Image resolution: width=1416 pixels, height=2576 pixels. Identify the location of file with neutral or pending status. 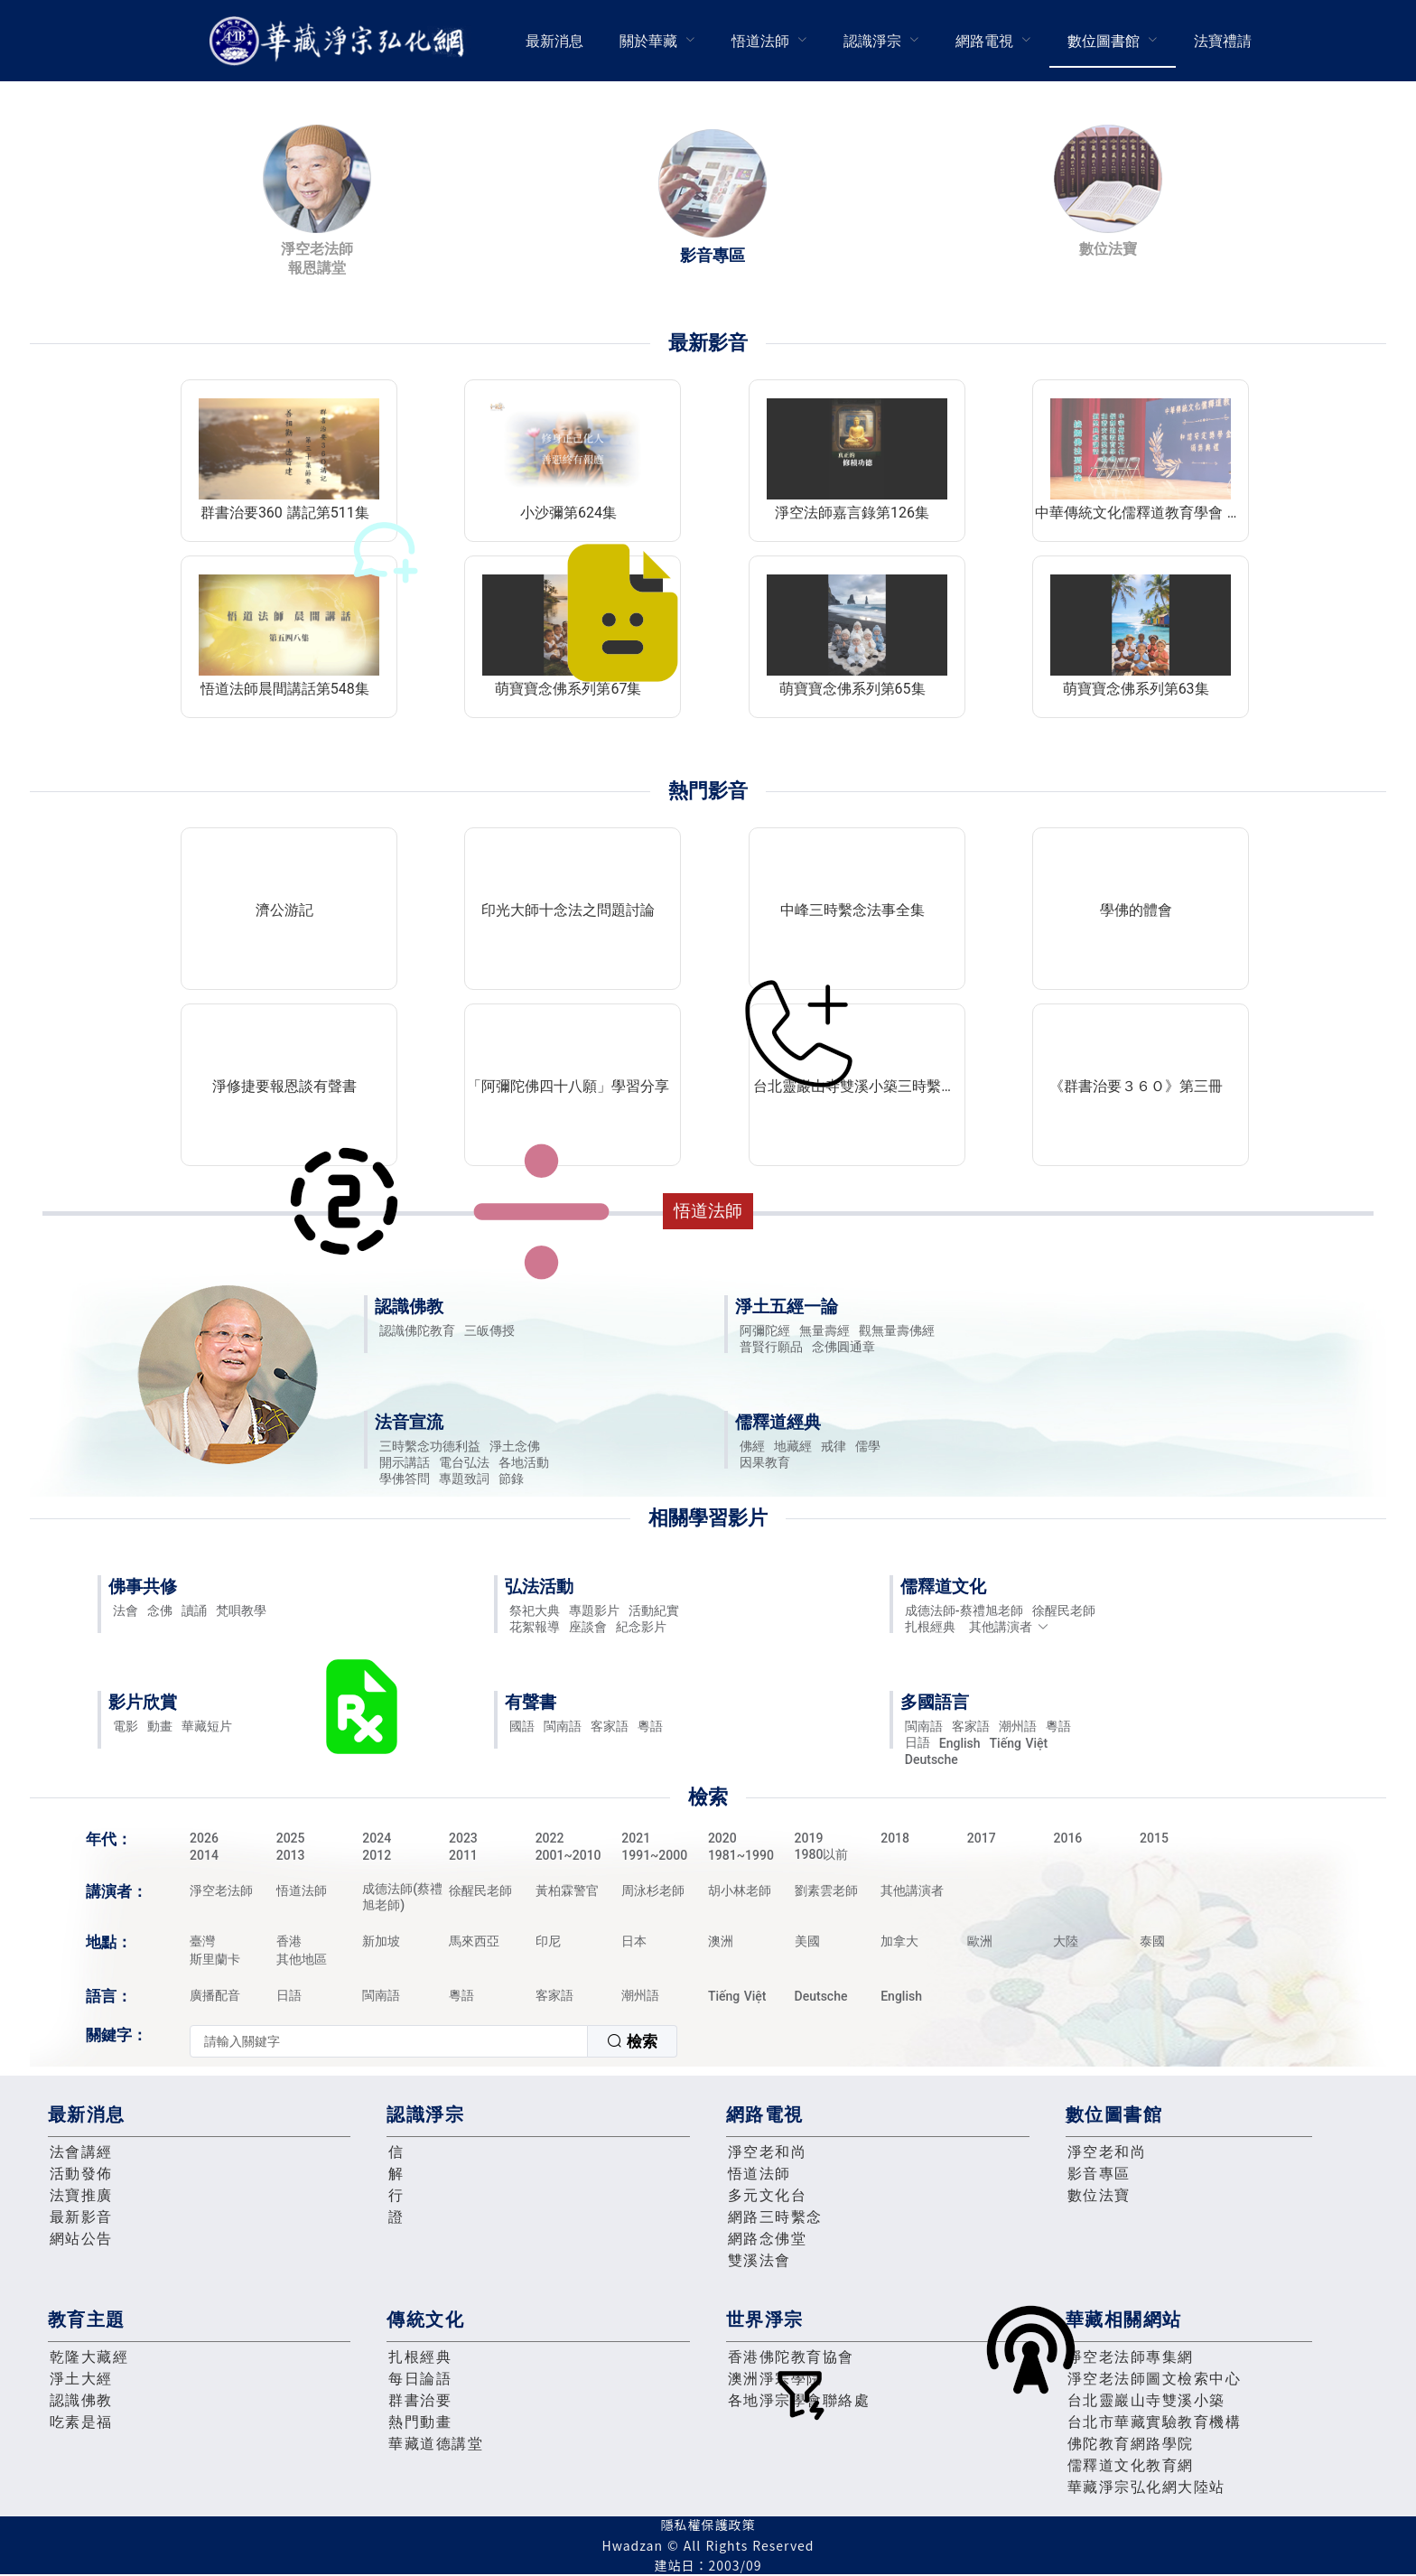
(622, 612).